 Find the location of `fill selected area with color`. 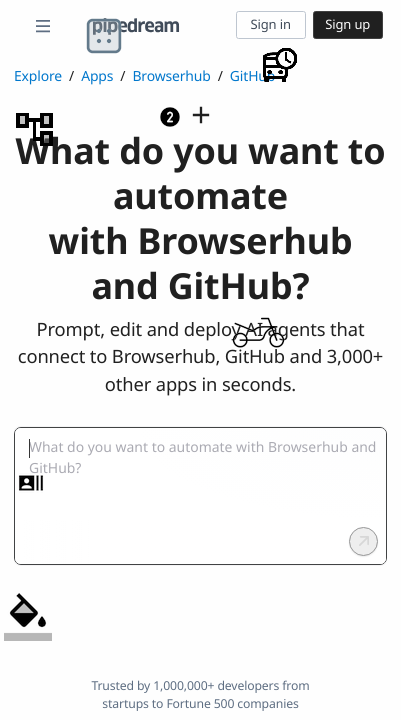

fill selected area with color is located at coordinates (28, 617).